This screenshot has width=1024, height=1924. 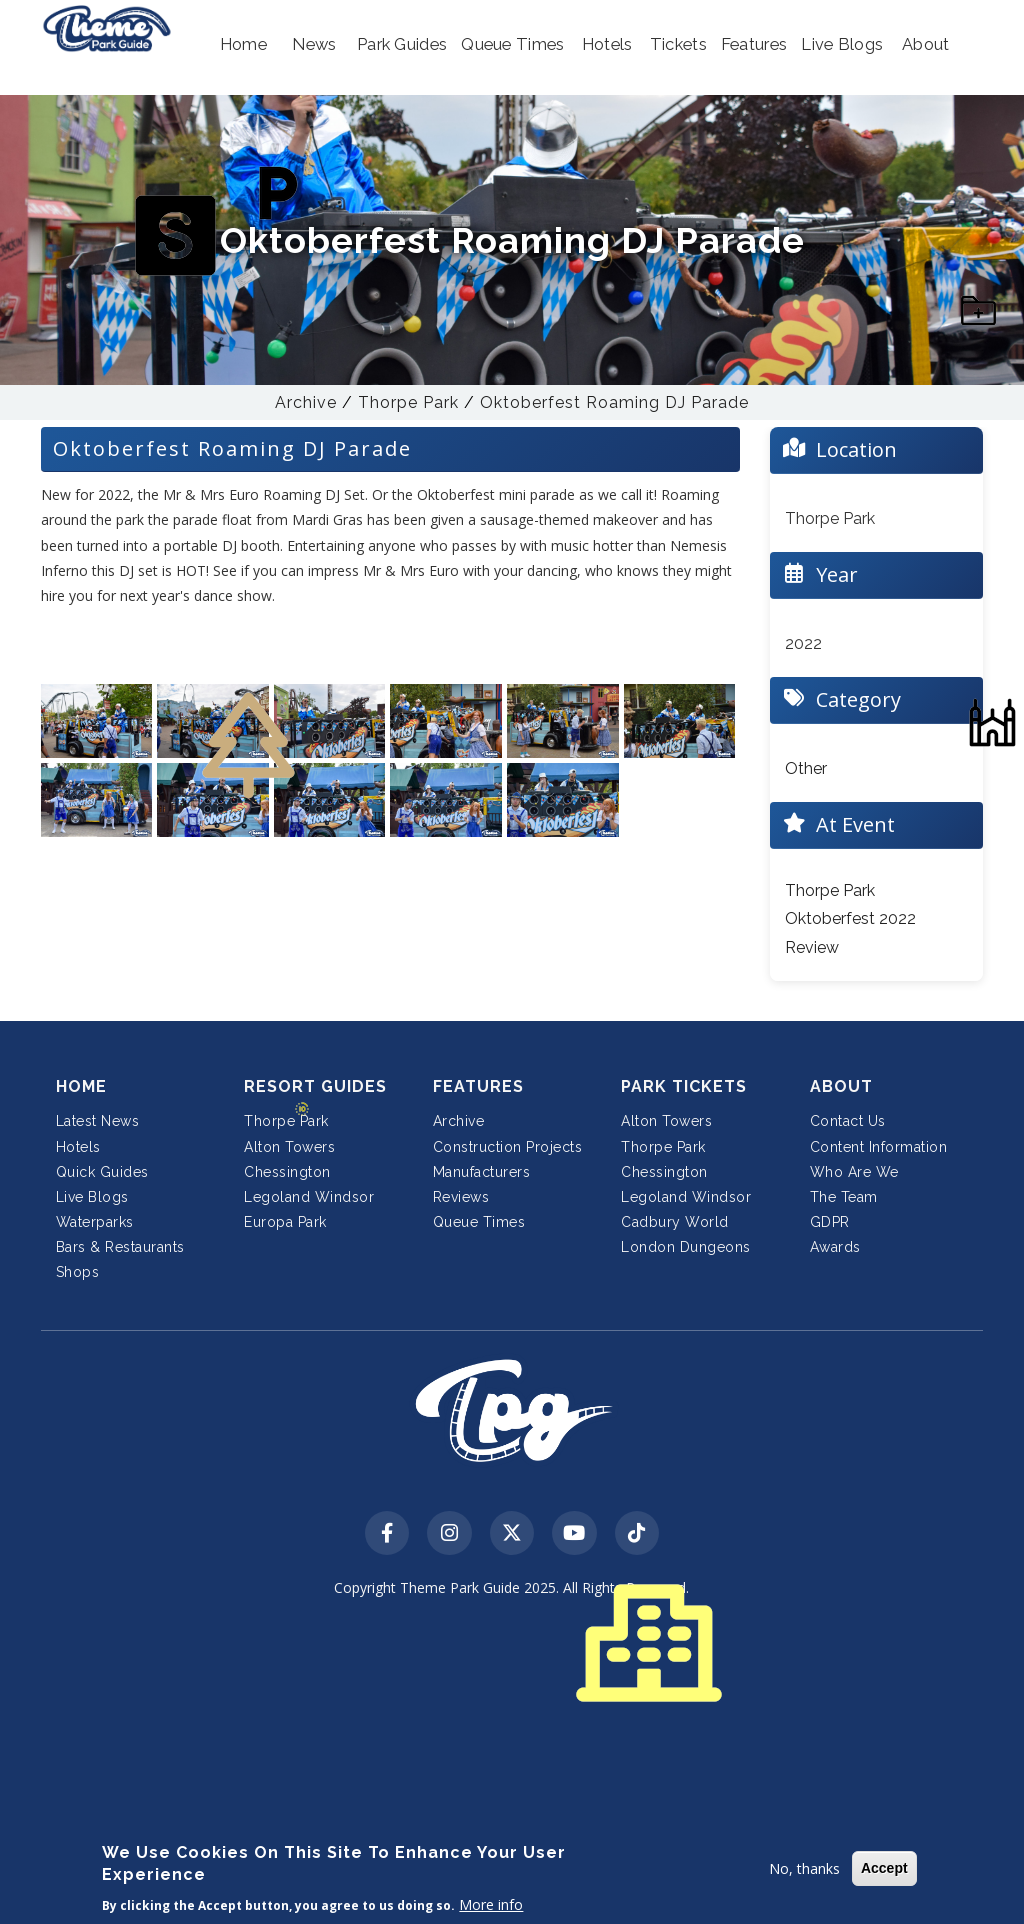 I want to click on locate nearby synagogues on a map, so click(x=992, y=723).